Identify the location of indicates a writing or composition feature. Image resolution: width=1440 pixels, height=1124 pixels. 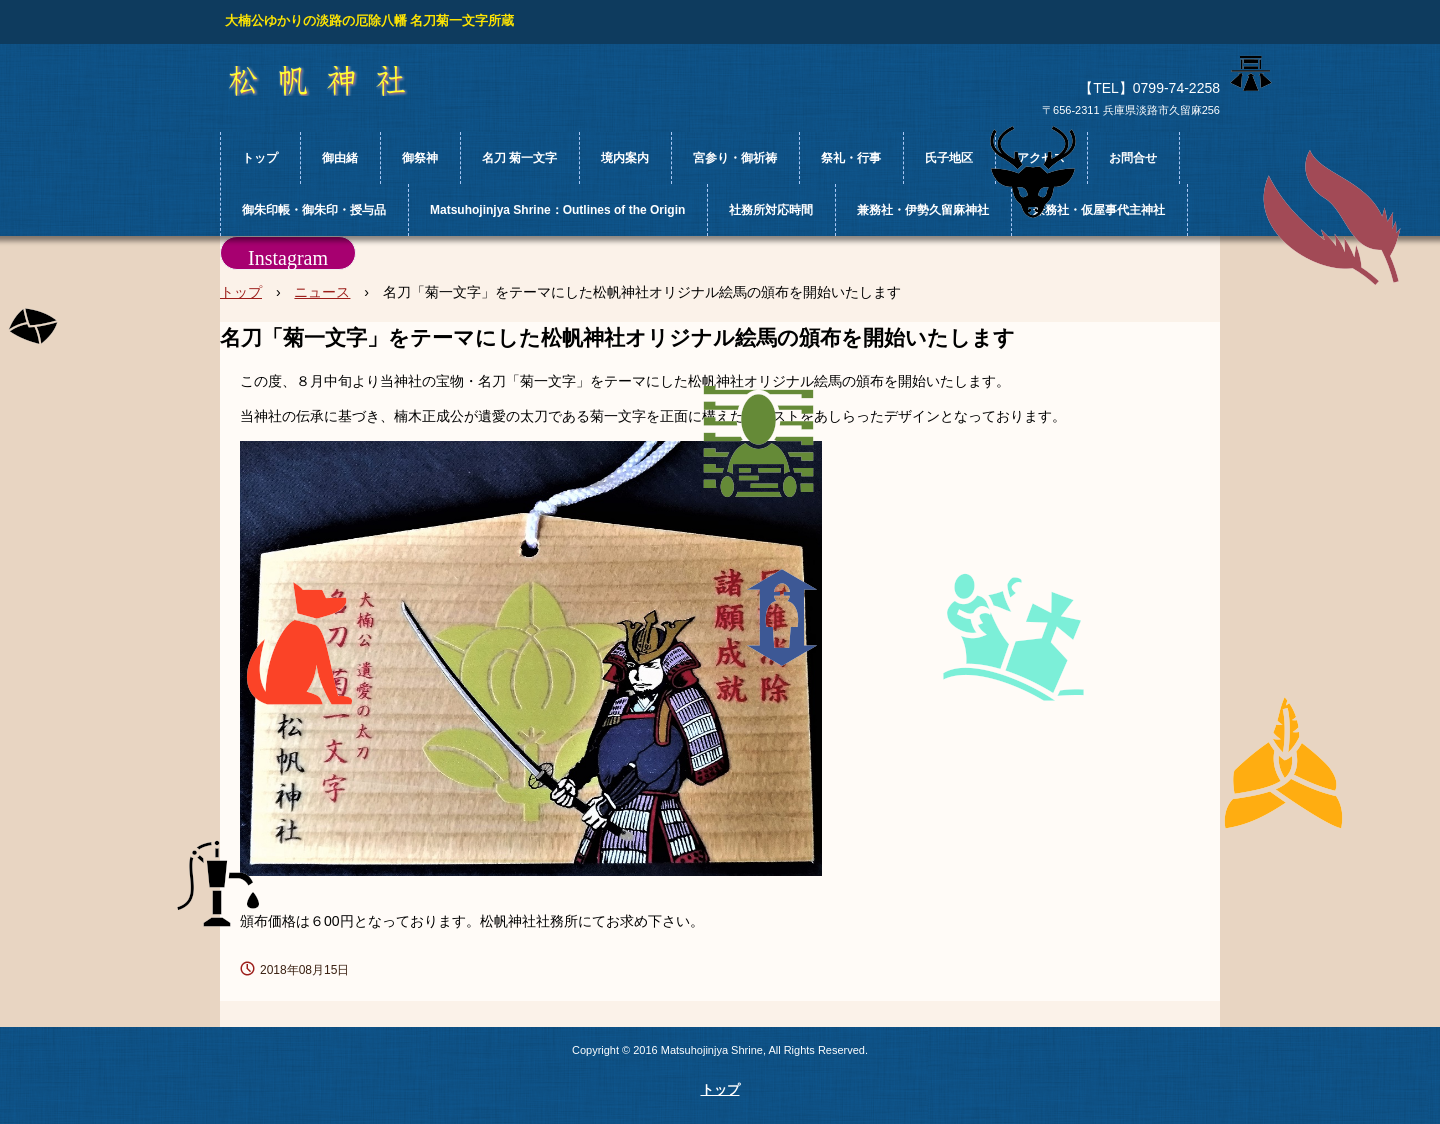
(1332, 218).